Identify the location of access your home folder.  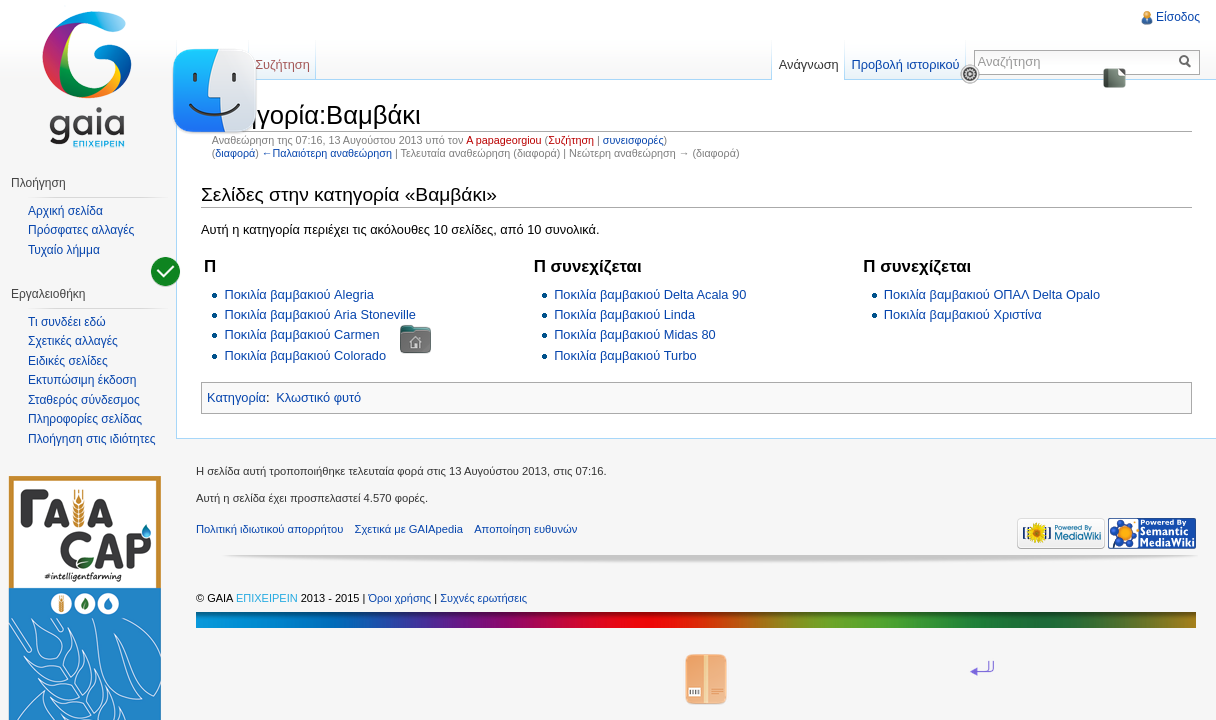
(415, 338).